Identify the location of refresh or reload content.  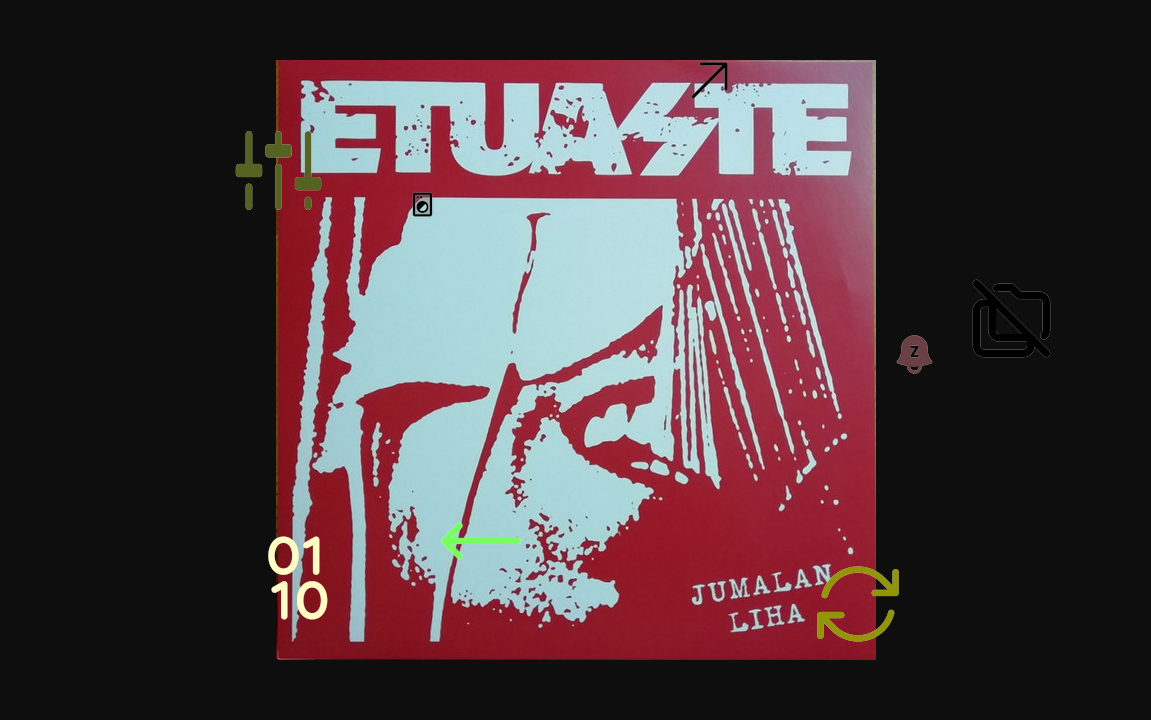
(858, 604).